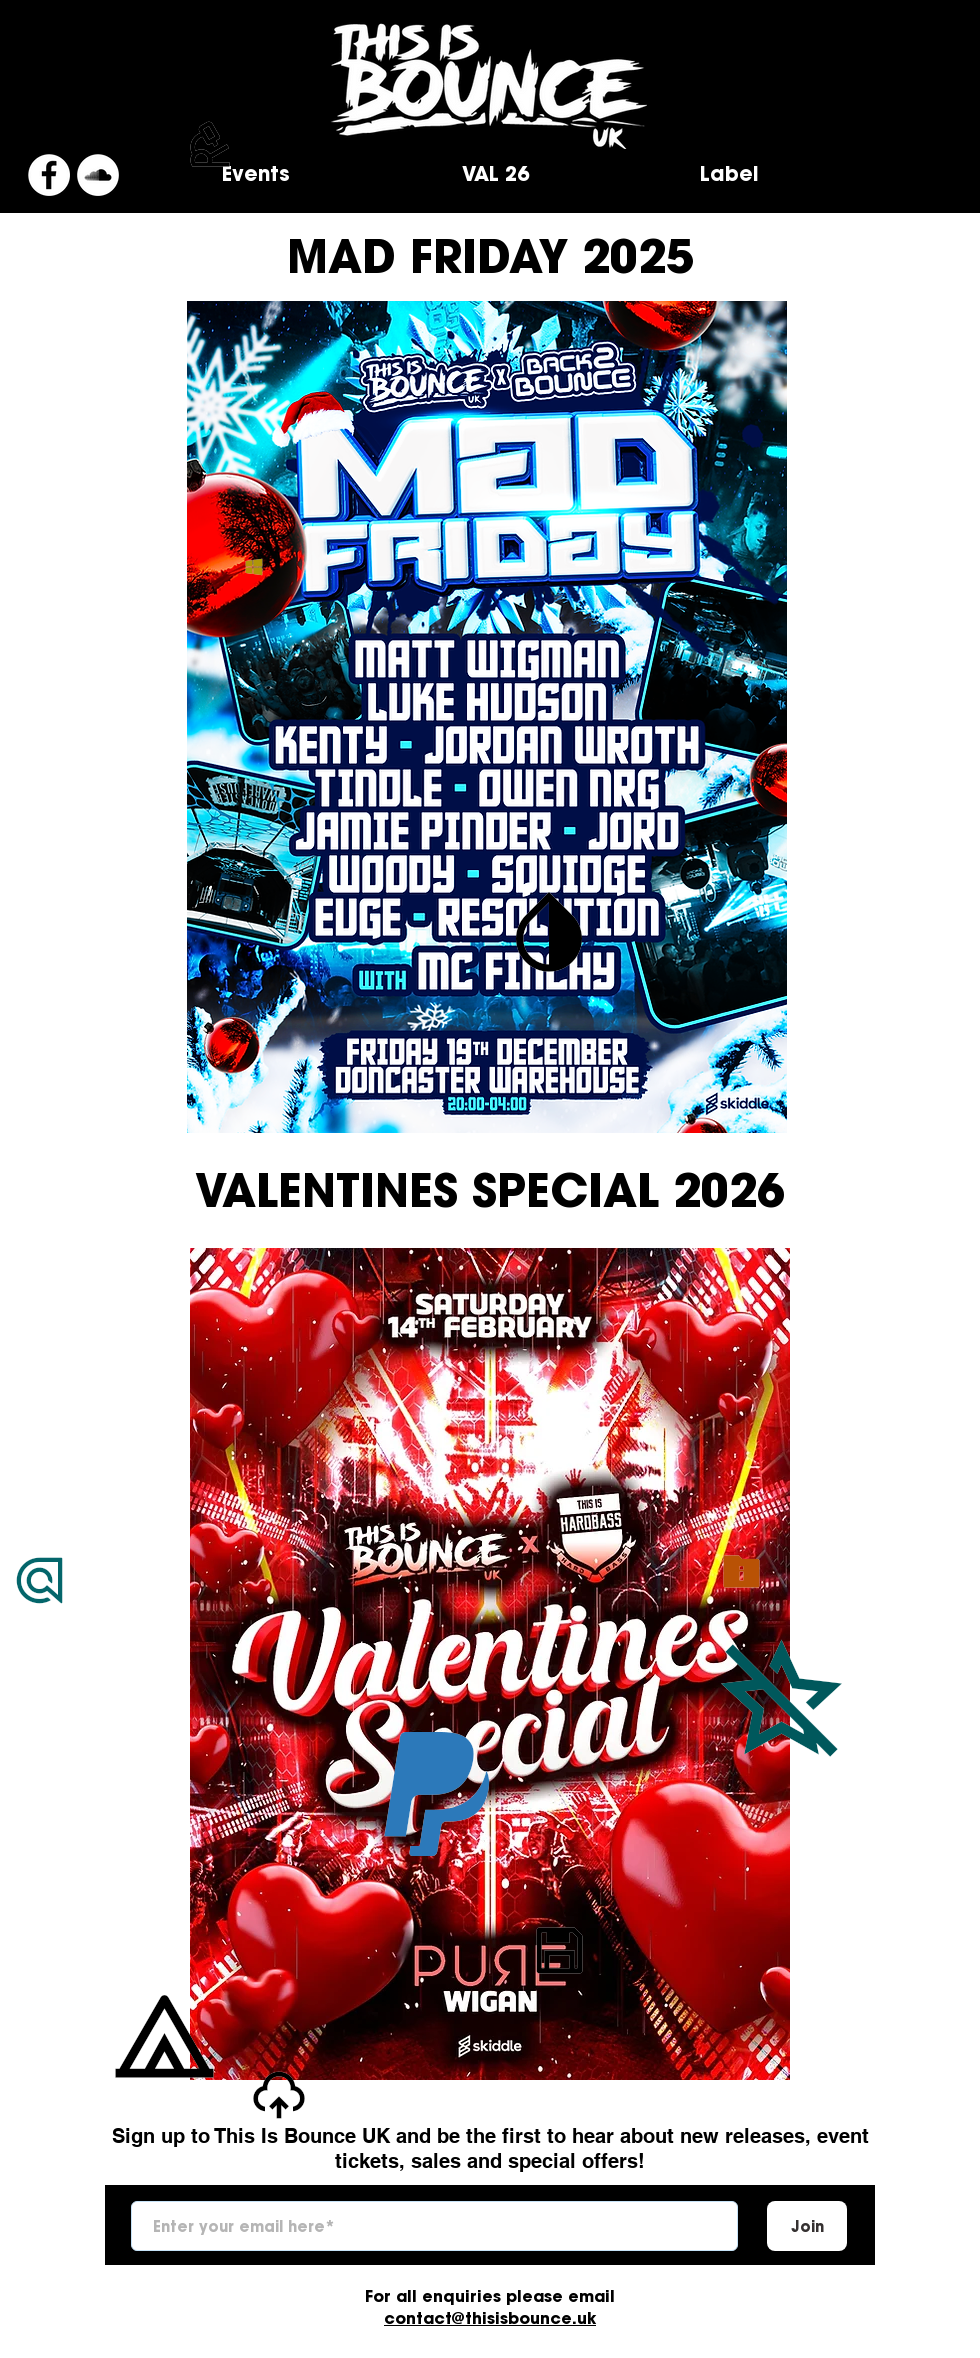  What do you see at coordinates (39, 1580) in the screenshot?
I see `algolia search service logo` at bounding box center [39, 1580].